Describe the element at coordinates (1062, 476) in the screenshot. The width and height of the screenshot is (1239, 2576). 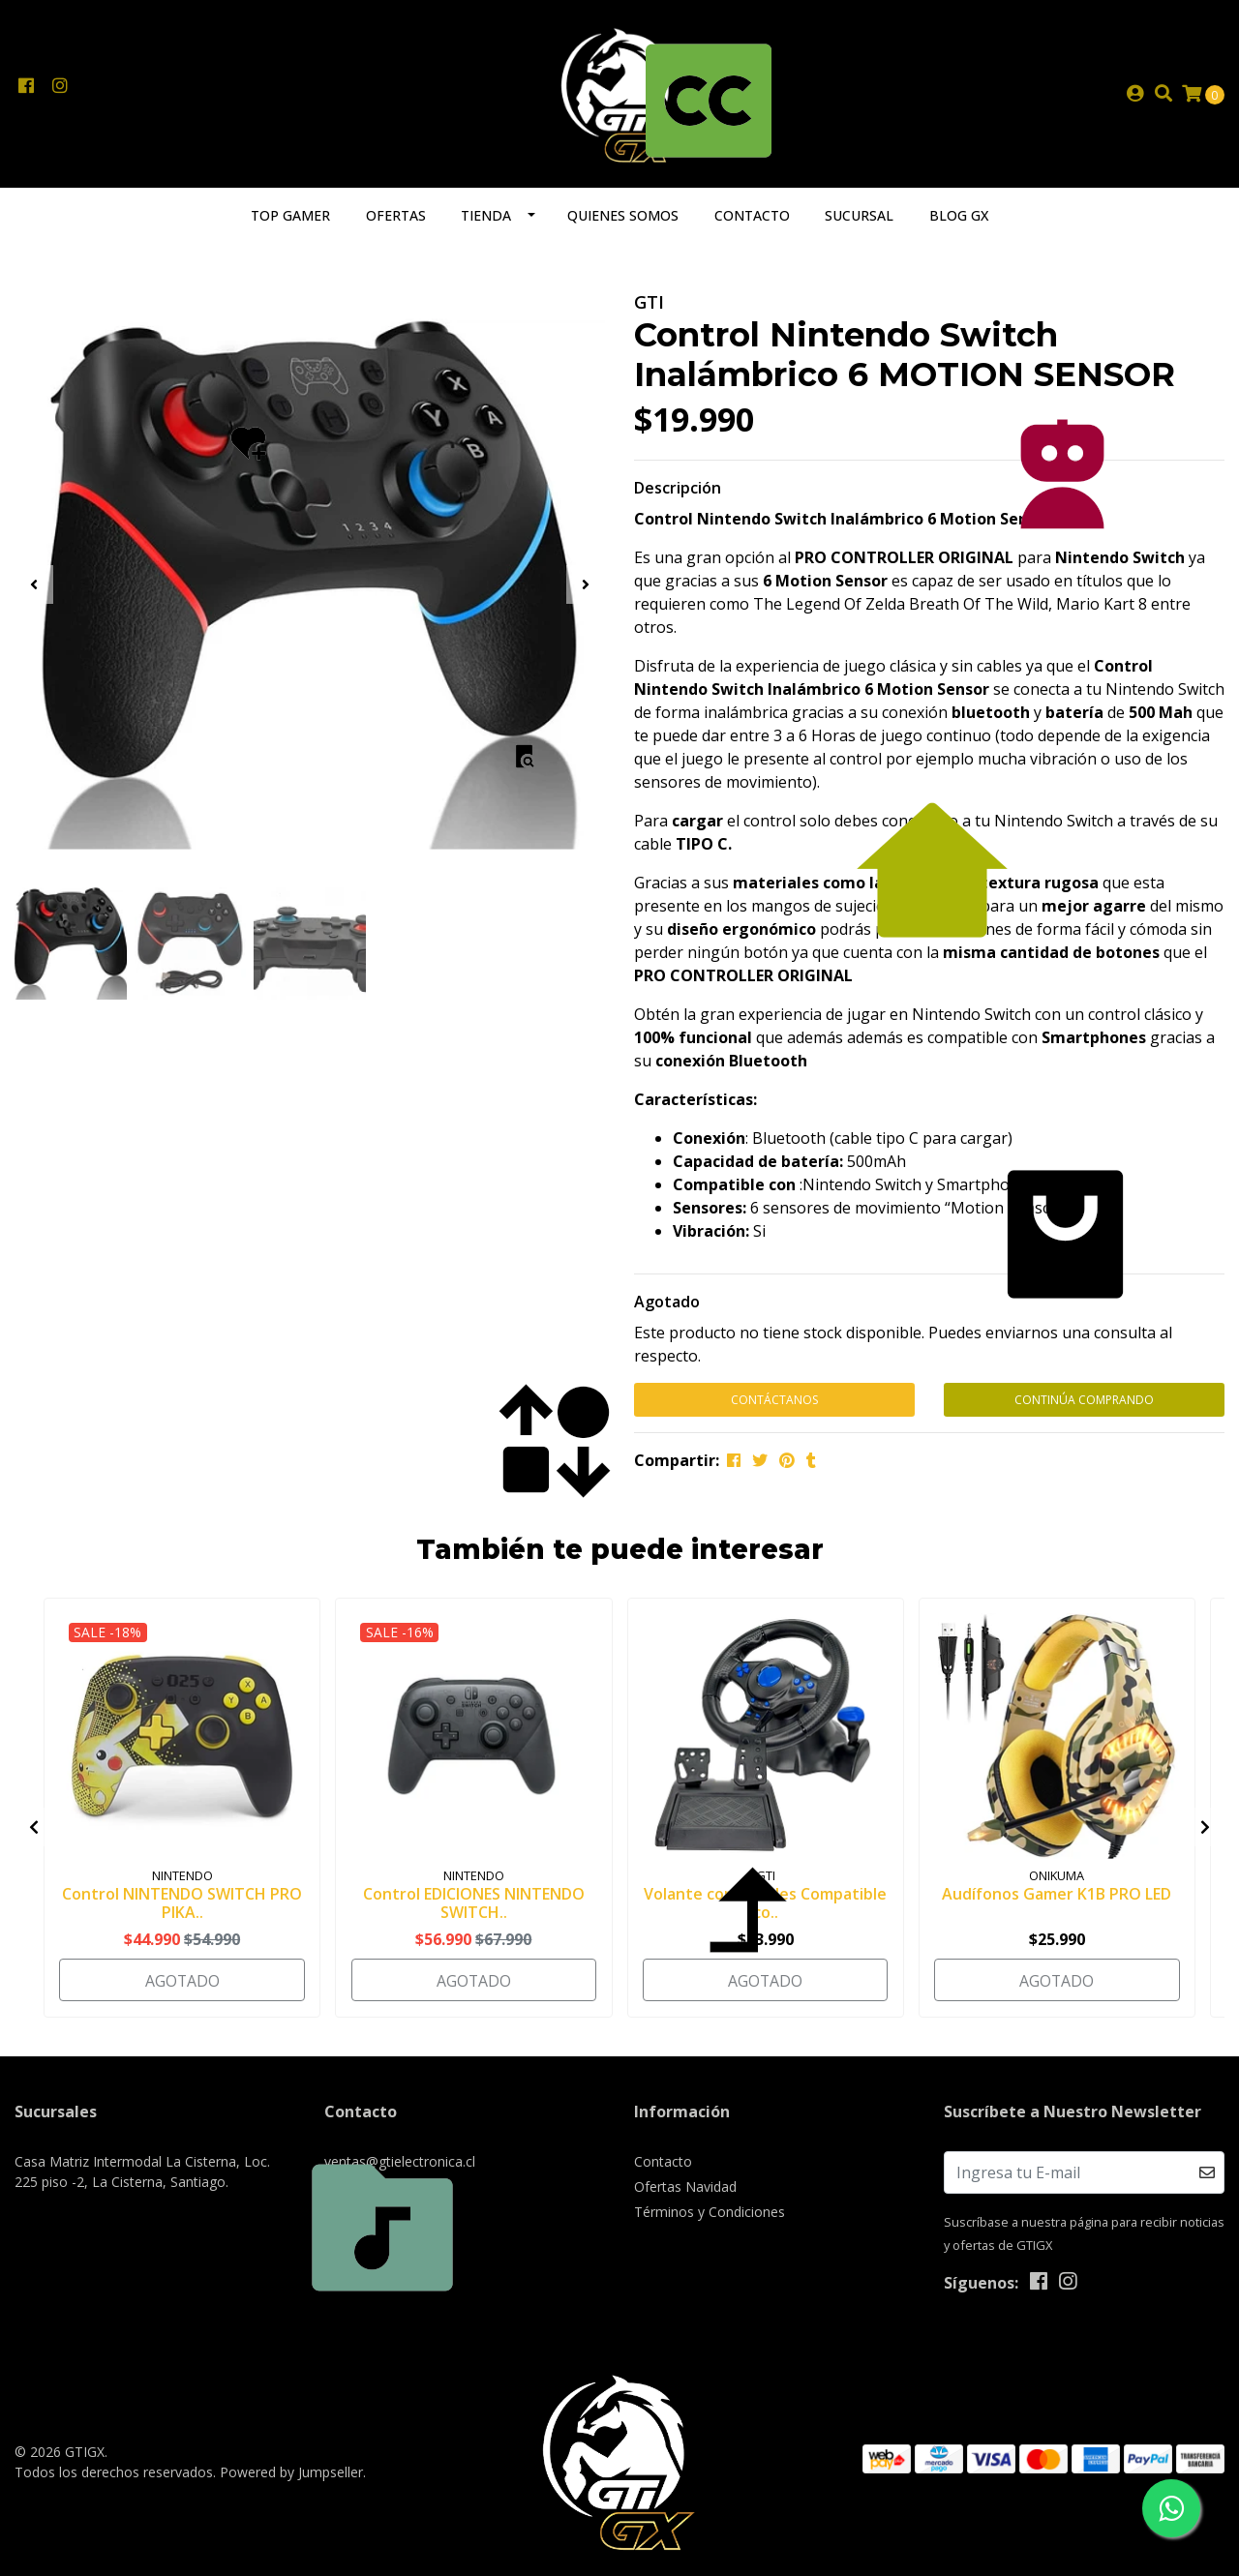
I see `access AI assistant or chatbot features` at that location.